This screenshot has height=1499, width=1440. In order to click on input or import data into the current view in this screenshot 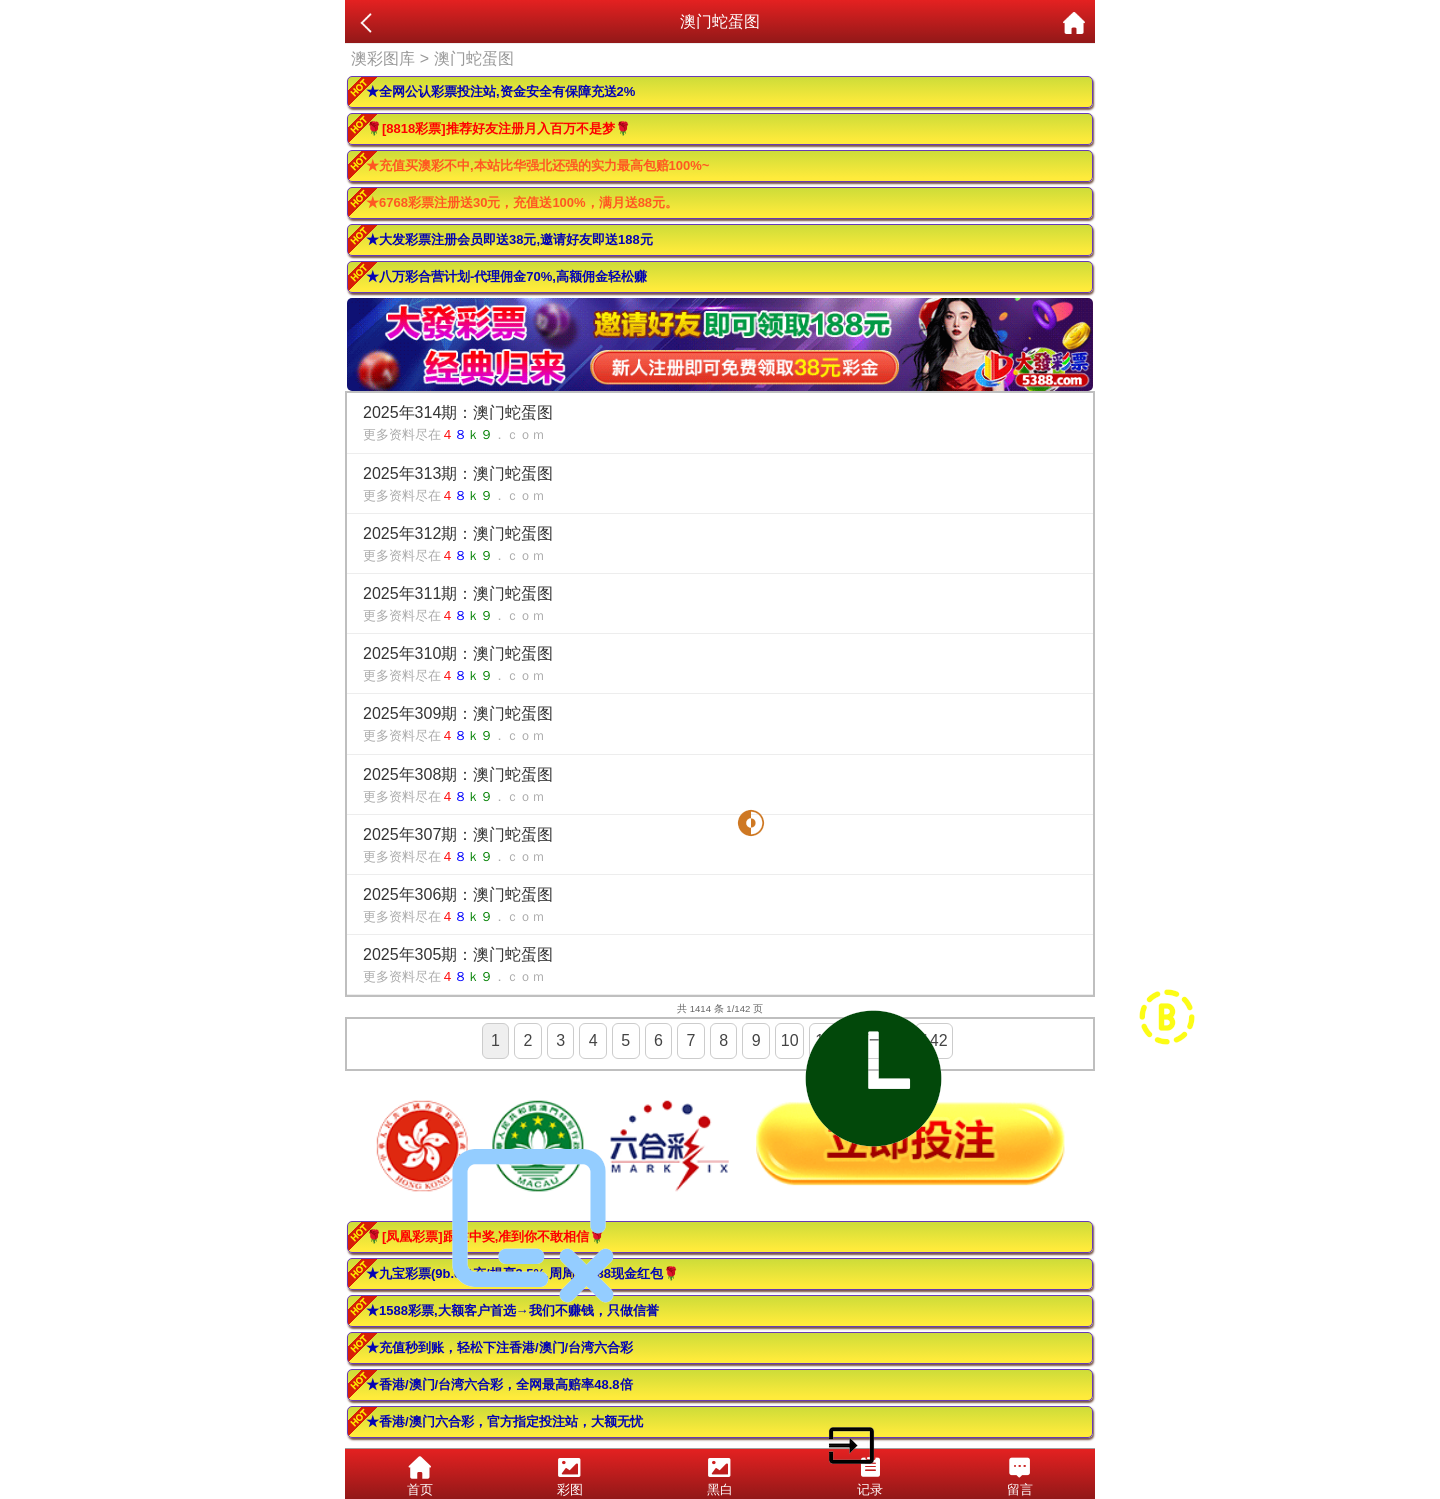, I will do `click(851, 1445)`.